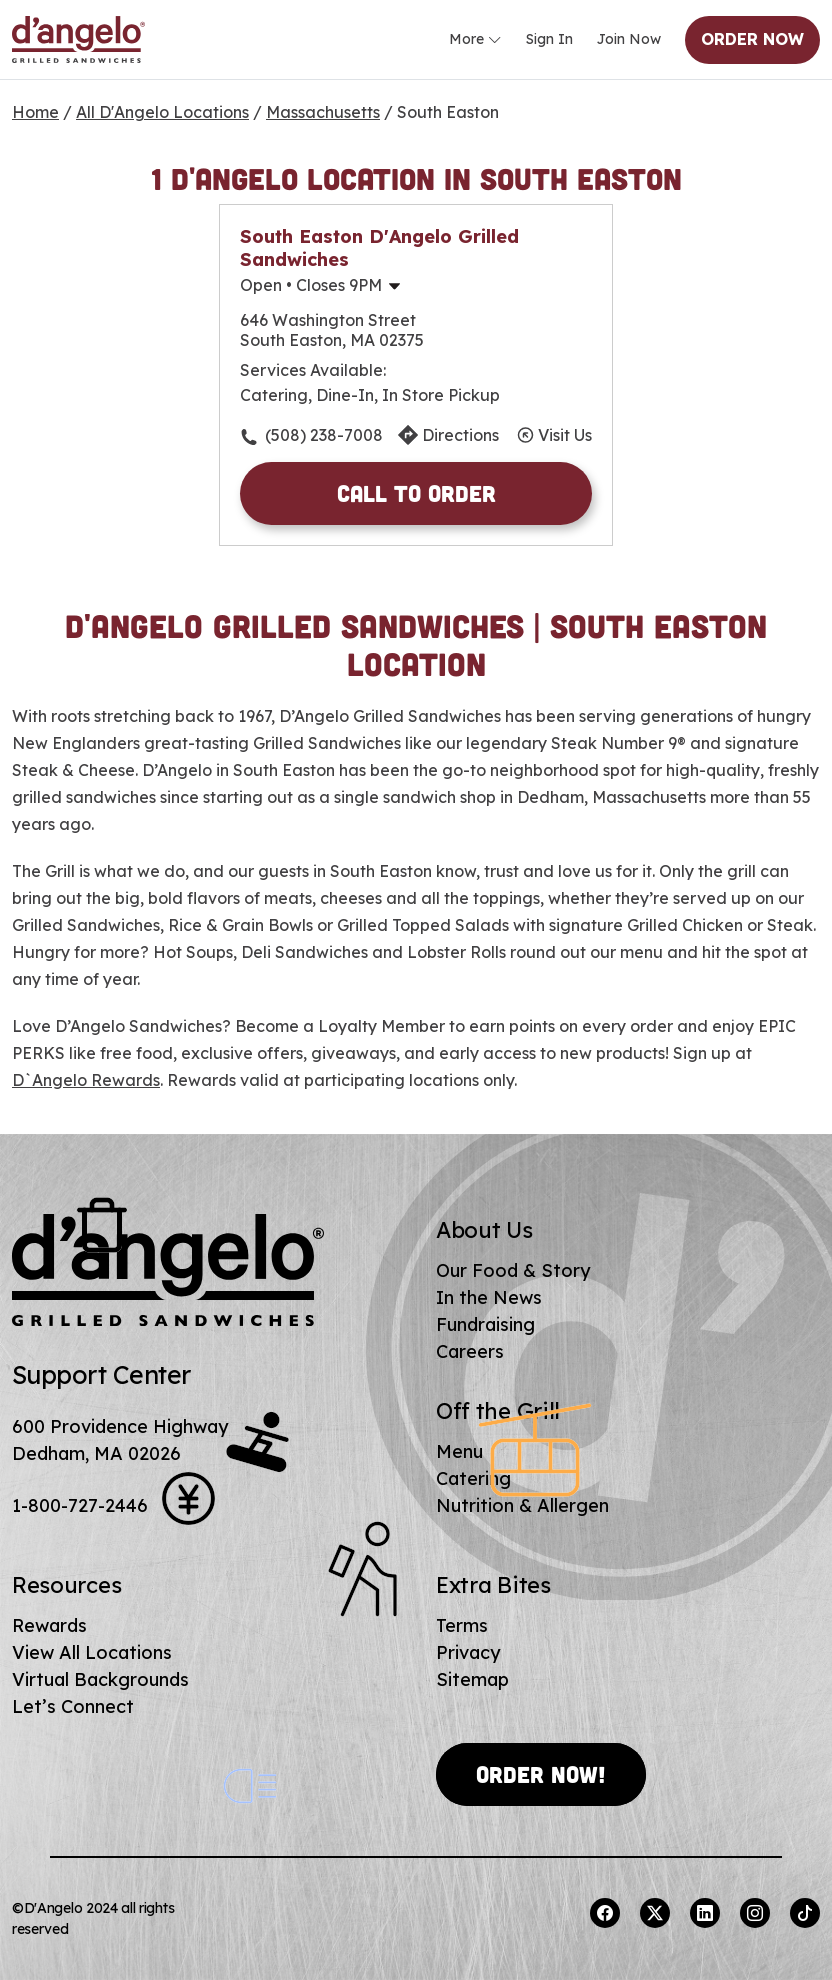 The height and width of the screenshot is (1980, 832). Describe the element at coordinates (102, 1225) in the screenshot. I see `delete selected item` at that location.